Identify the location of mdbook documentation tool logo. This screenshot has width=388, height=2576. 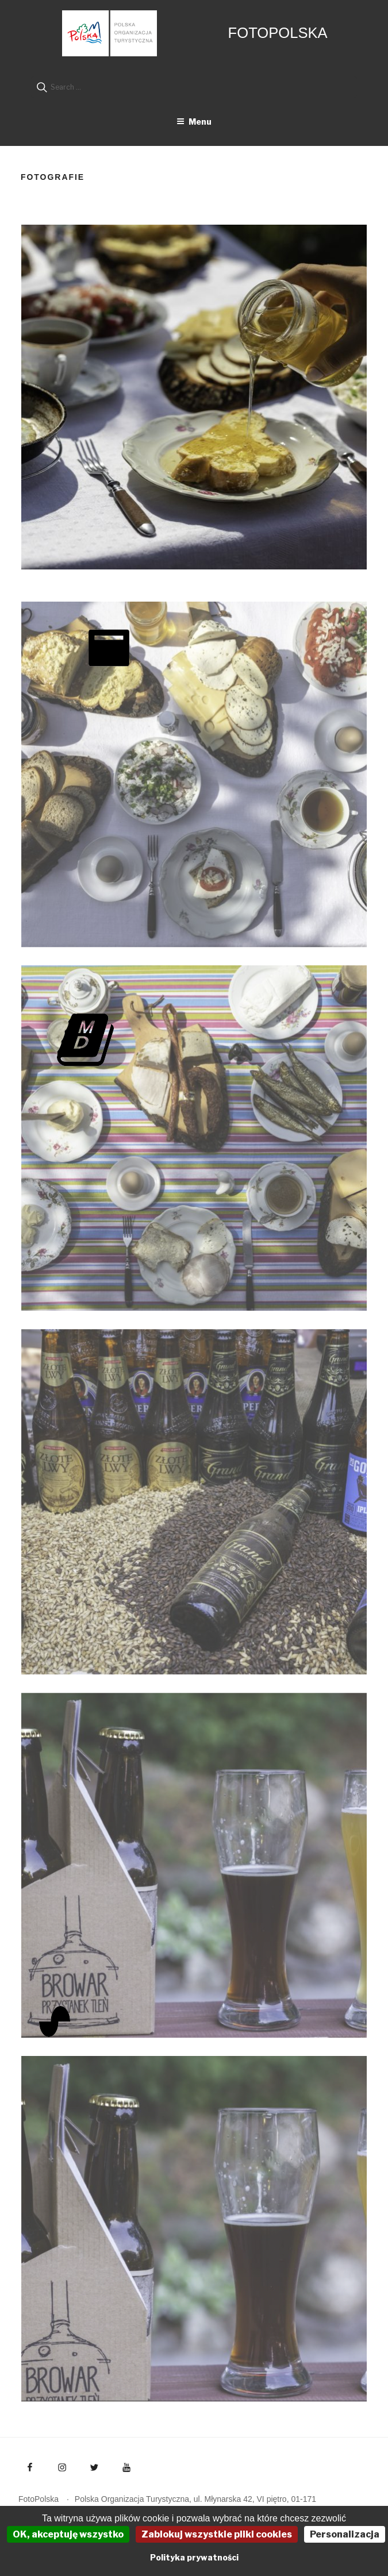
(85, 1039).